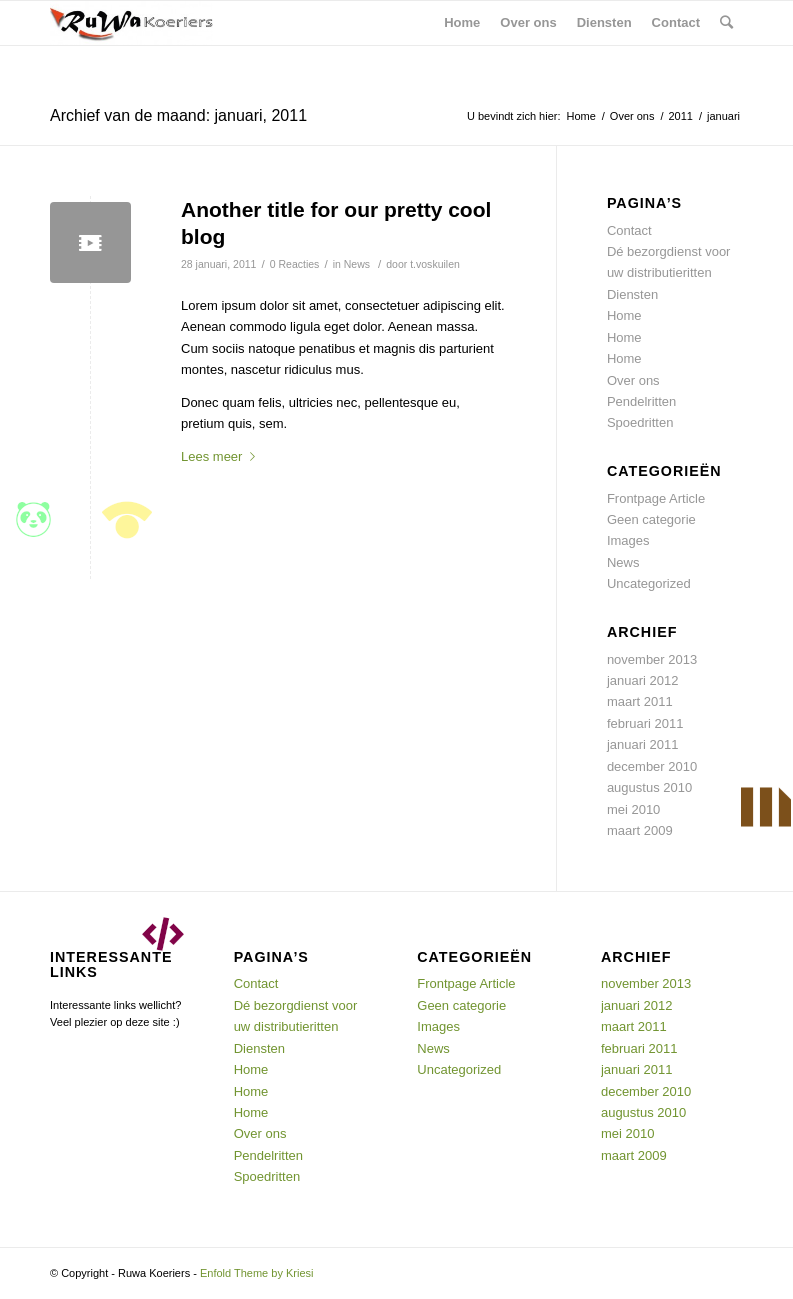 The width and height of the screenshot is (793, 1299). What do you see at coordinates (163, 934) in the screenshot?
I see `devbox logo - a development environment tool` at bounding box center [163, 934].